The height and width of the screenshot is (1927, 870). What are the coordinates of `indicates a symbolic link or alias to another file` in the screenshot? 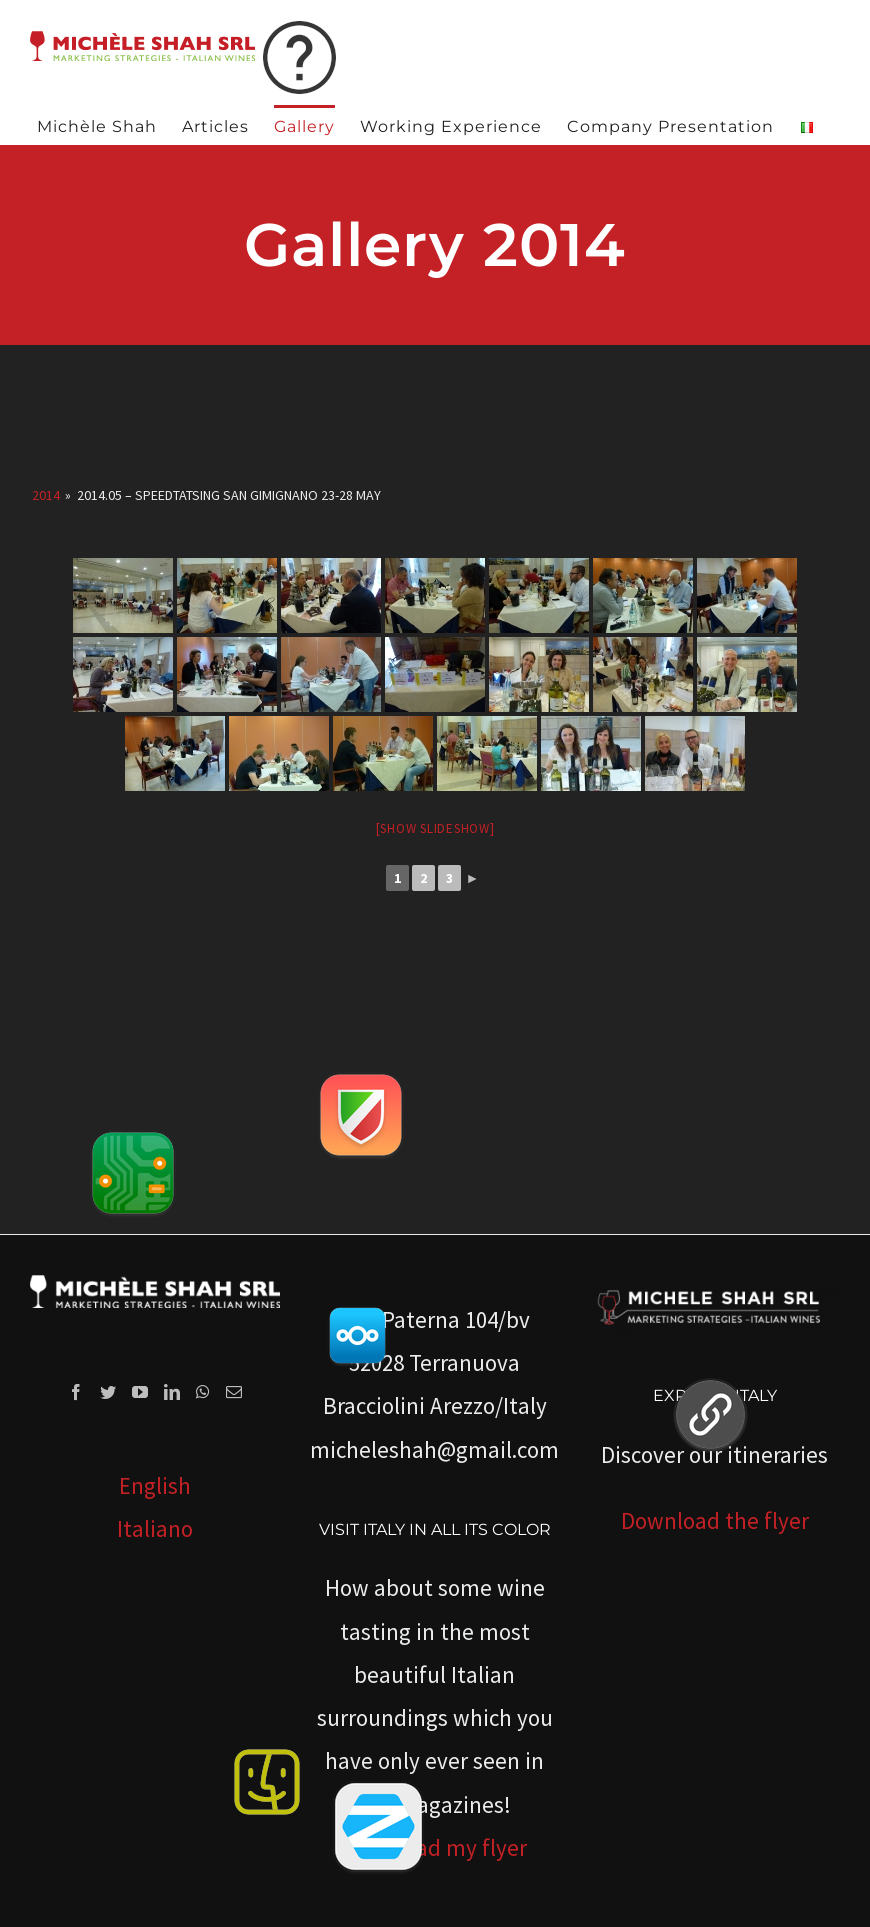 It's located at (710, 1414).